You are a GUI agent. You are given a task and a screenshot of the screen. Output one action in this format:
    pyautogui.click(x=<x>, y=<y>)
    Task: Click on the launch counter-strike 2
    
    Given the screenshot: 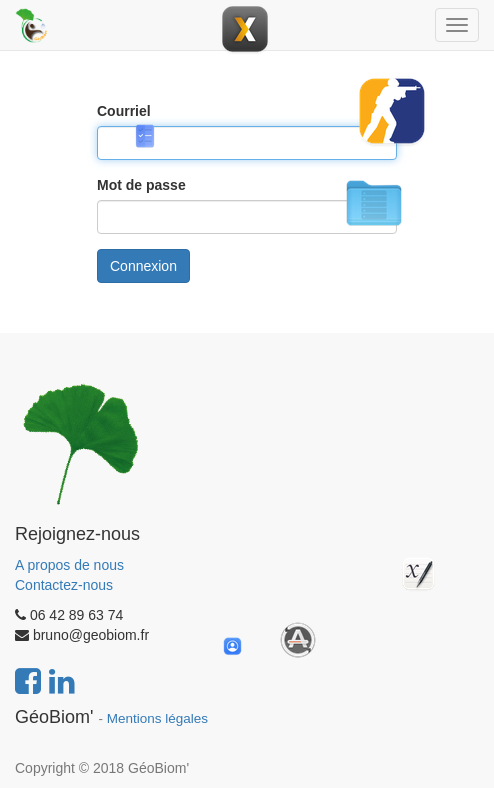 What is the action you would take?
    pyautogui.click(x=392, y=111)
    